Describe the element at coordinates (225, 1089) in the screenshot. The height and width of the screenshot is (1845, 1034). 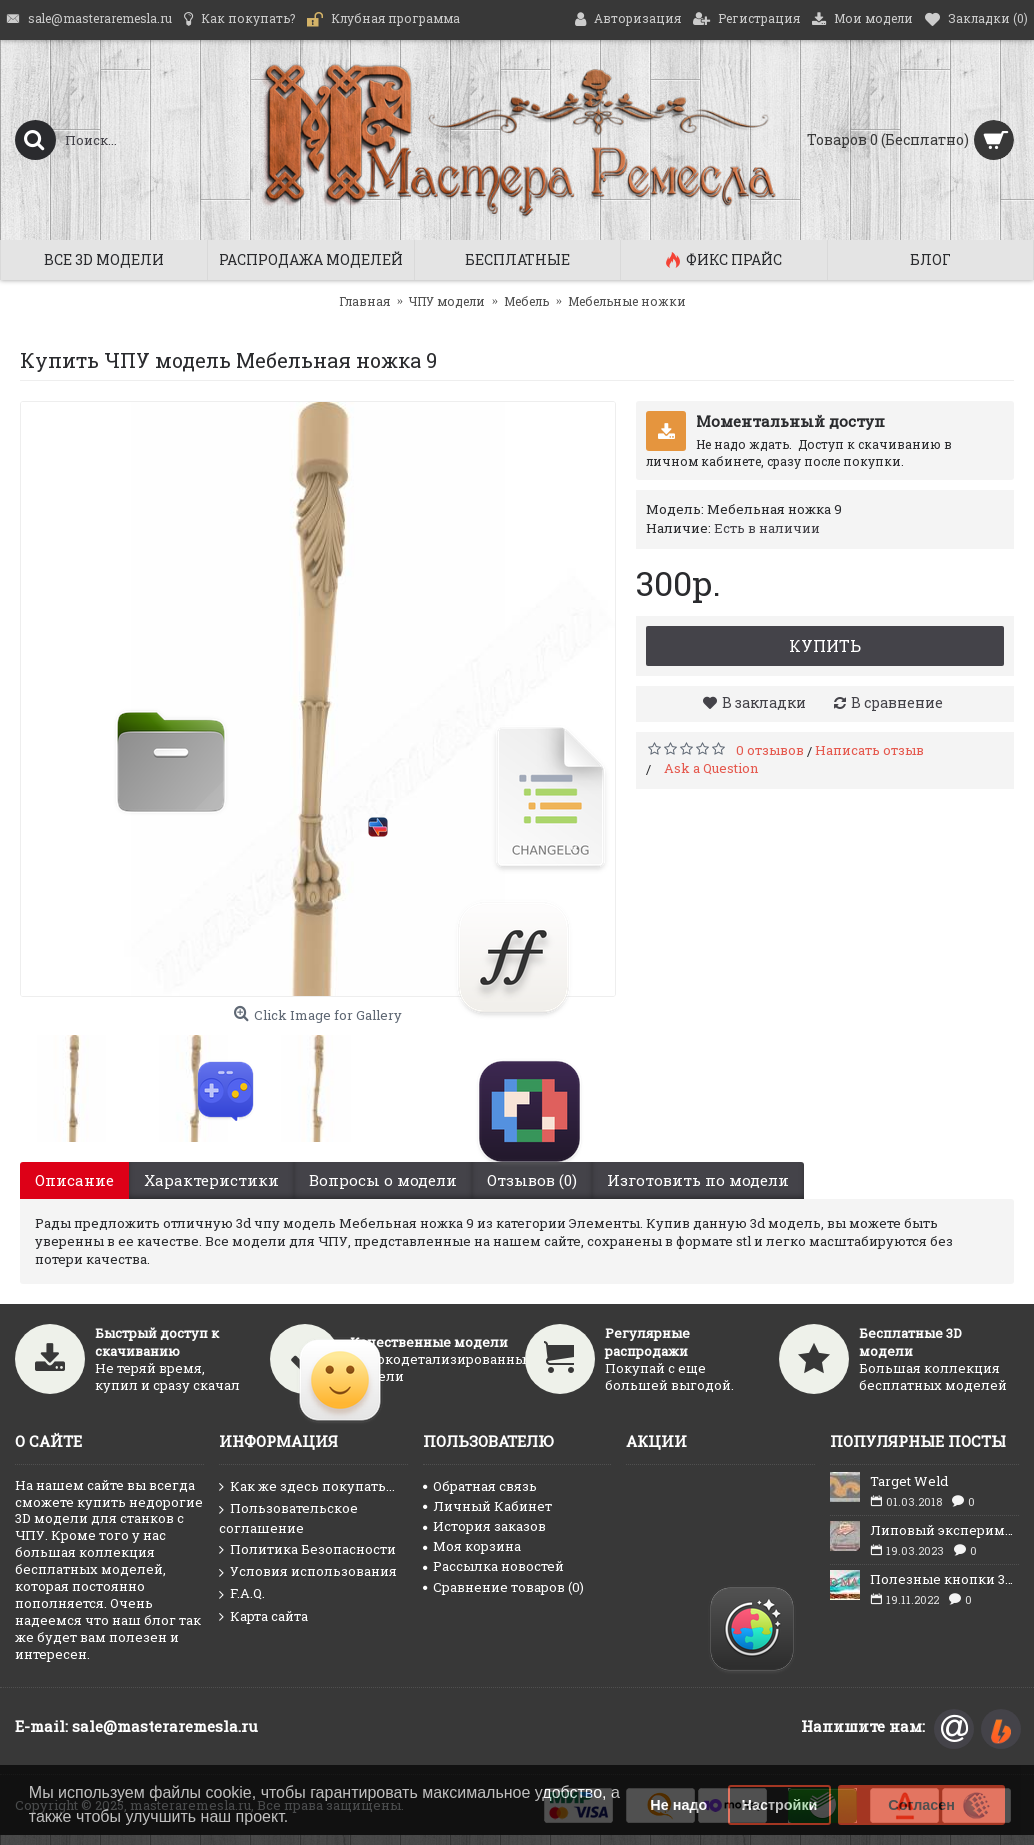
I see `open dissent messaging app` at that location.